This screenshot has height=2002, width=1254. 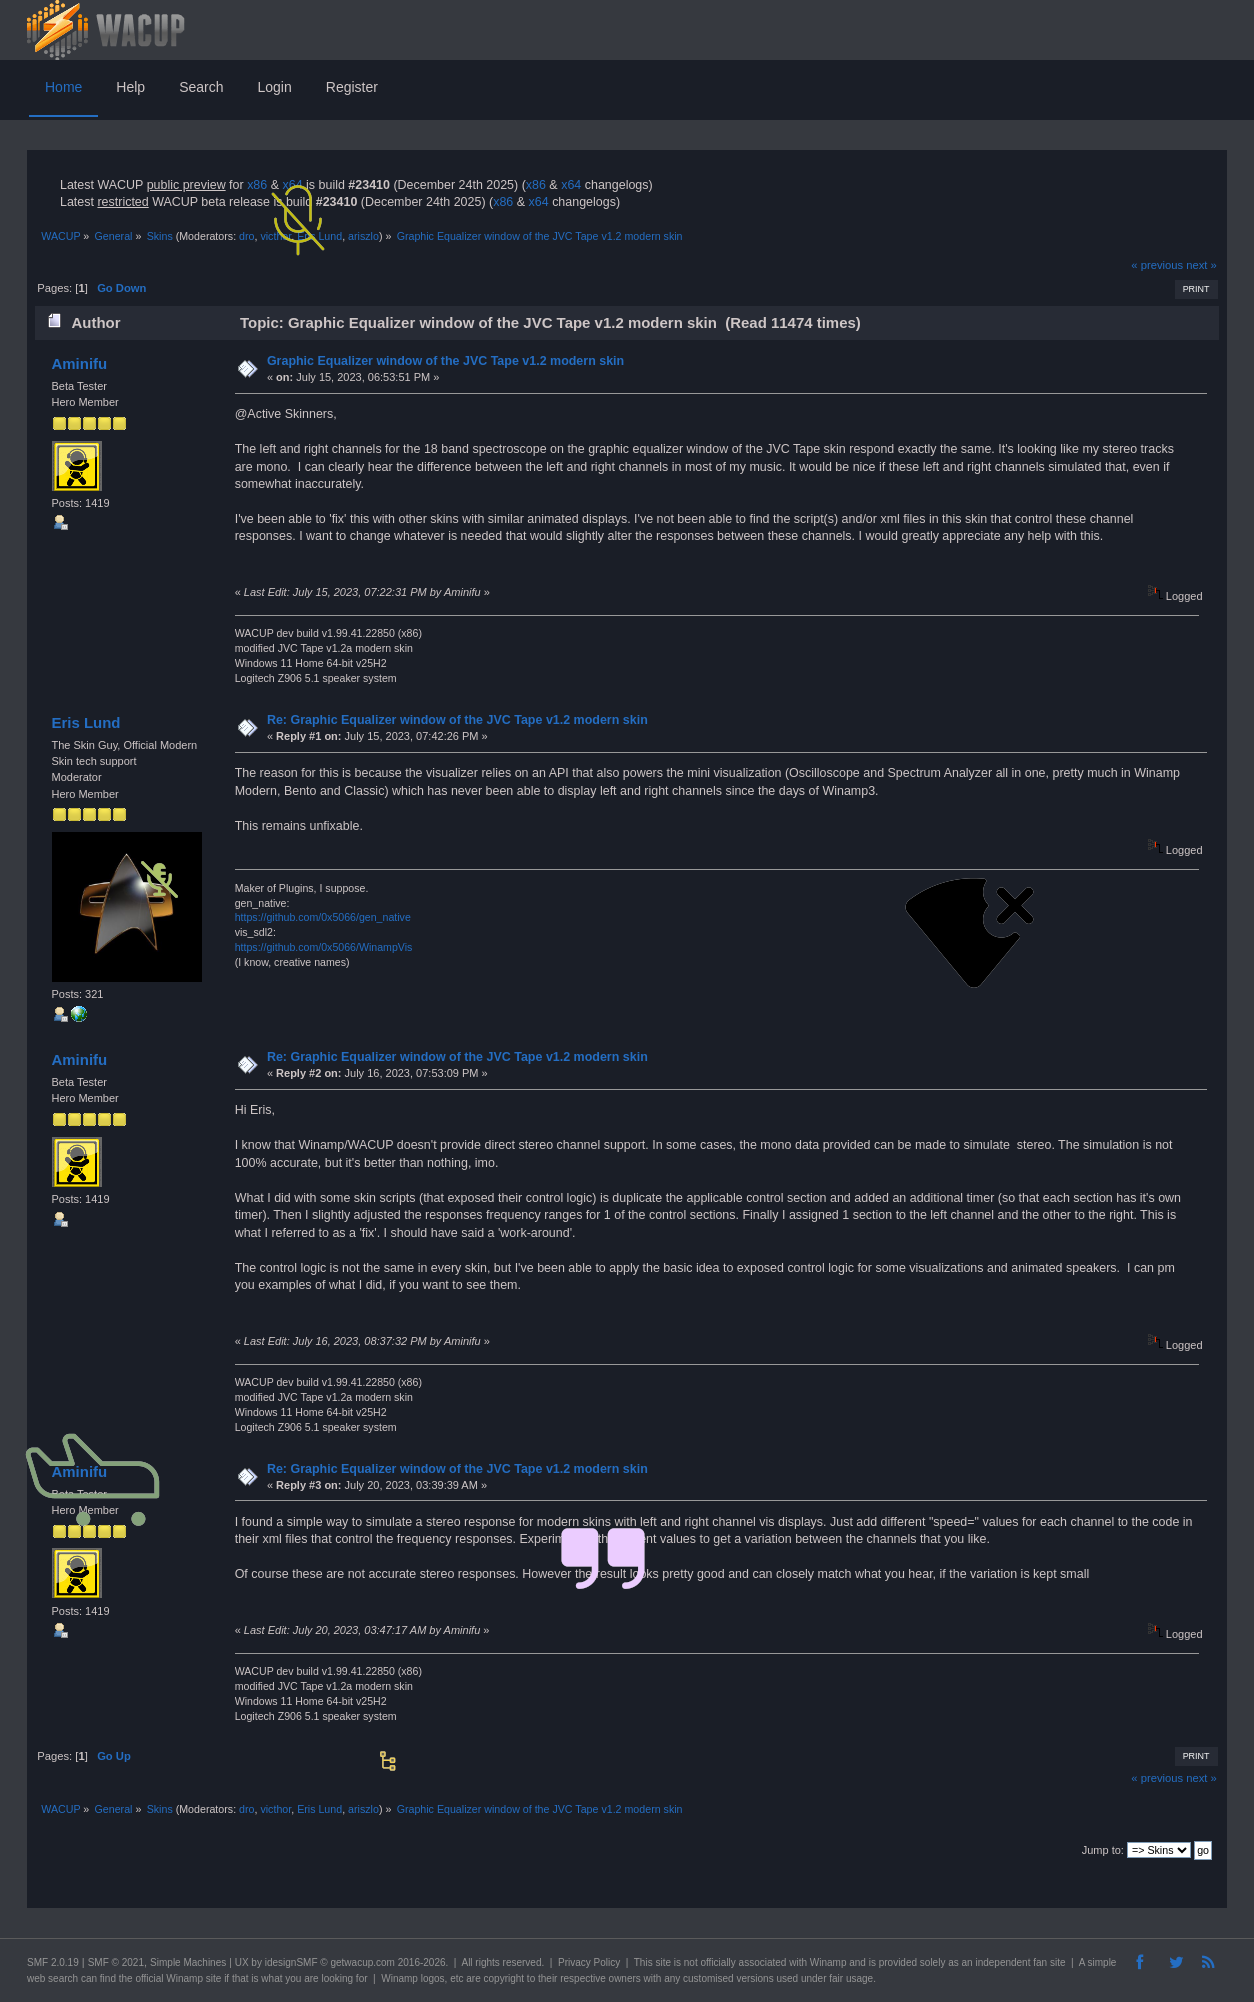 I want to click on view hierarchical folder structure, so click(x=387, y=1761).